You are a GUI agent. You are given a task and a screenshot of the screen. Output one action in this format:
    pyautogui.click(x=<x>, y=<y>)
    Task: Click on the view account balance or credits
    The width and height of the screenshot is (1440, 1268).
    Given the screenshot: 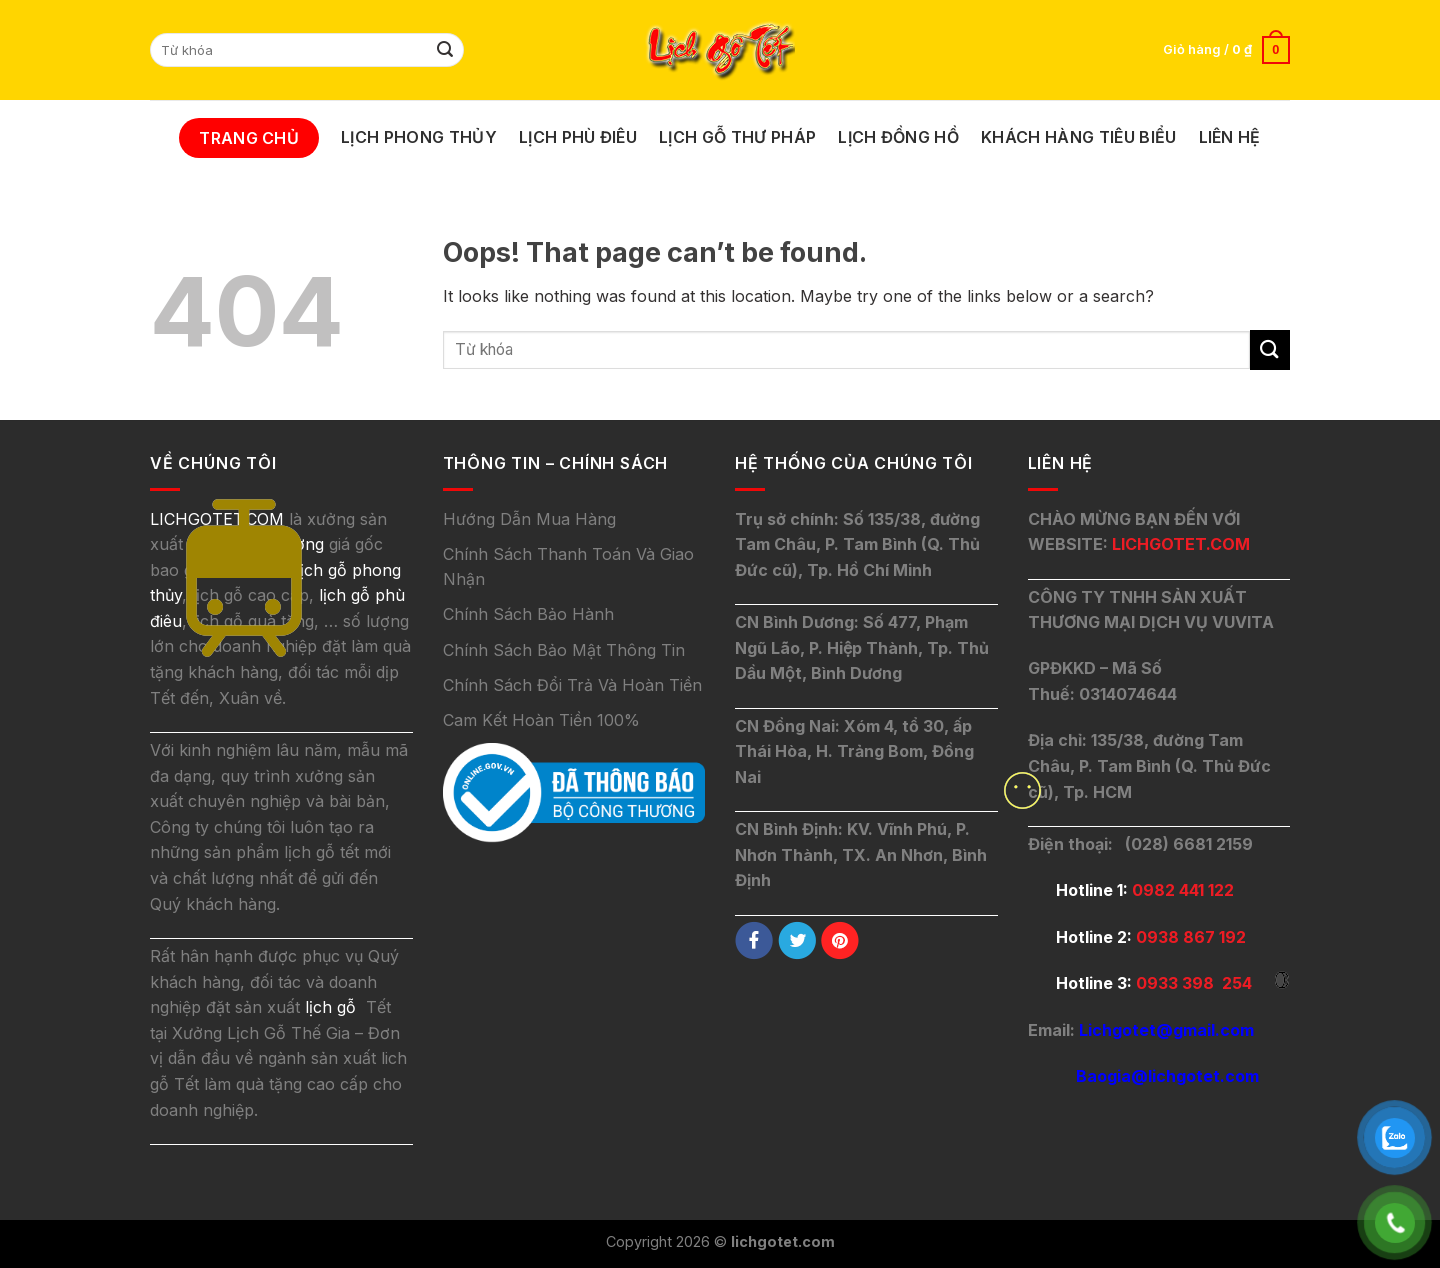 What is the action you would take?
    pyautogui.click(x=1282, y=980)
    